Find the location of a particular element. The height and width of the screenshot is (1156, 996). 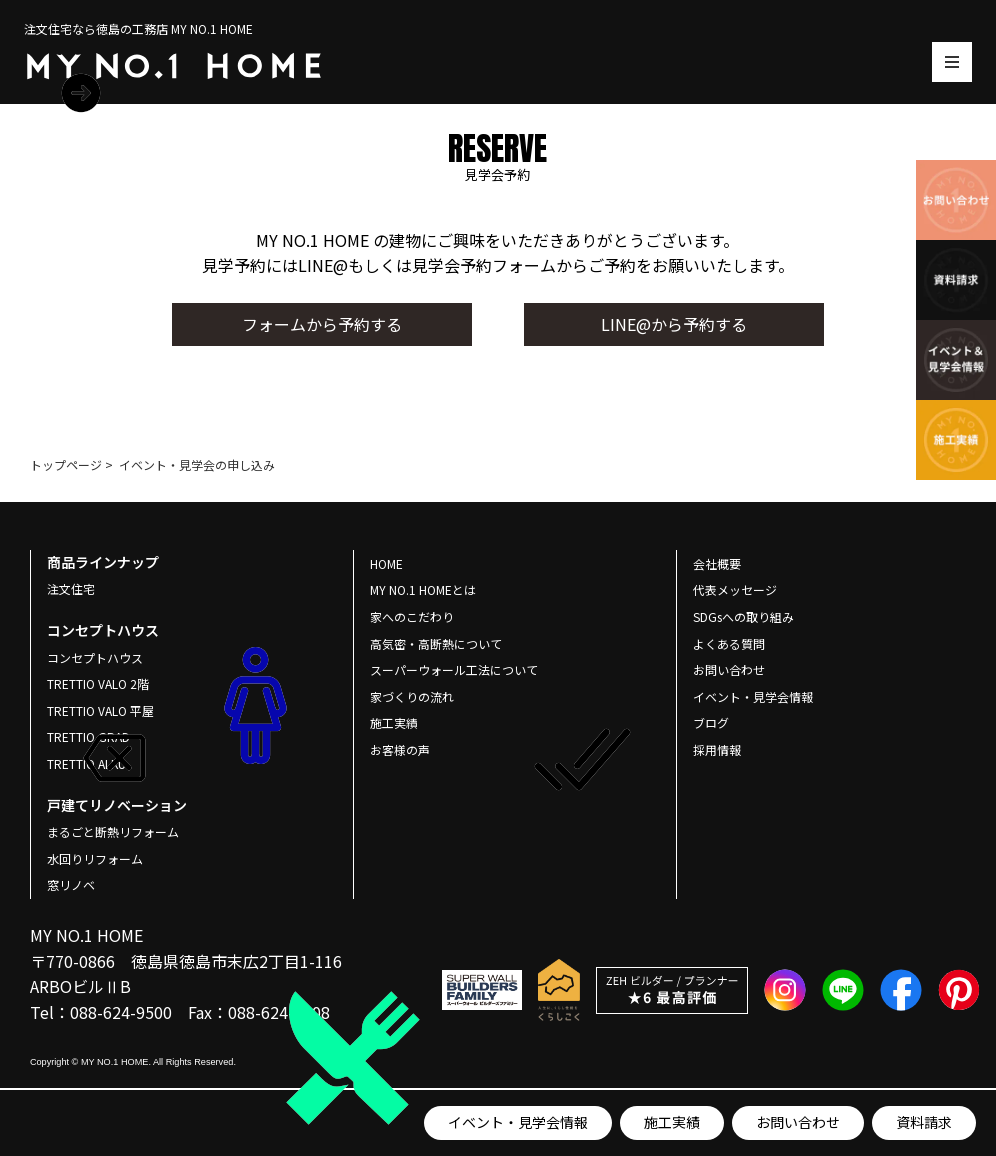

find nearby restaurants or dining options is located at coordinates (353, 1058).